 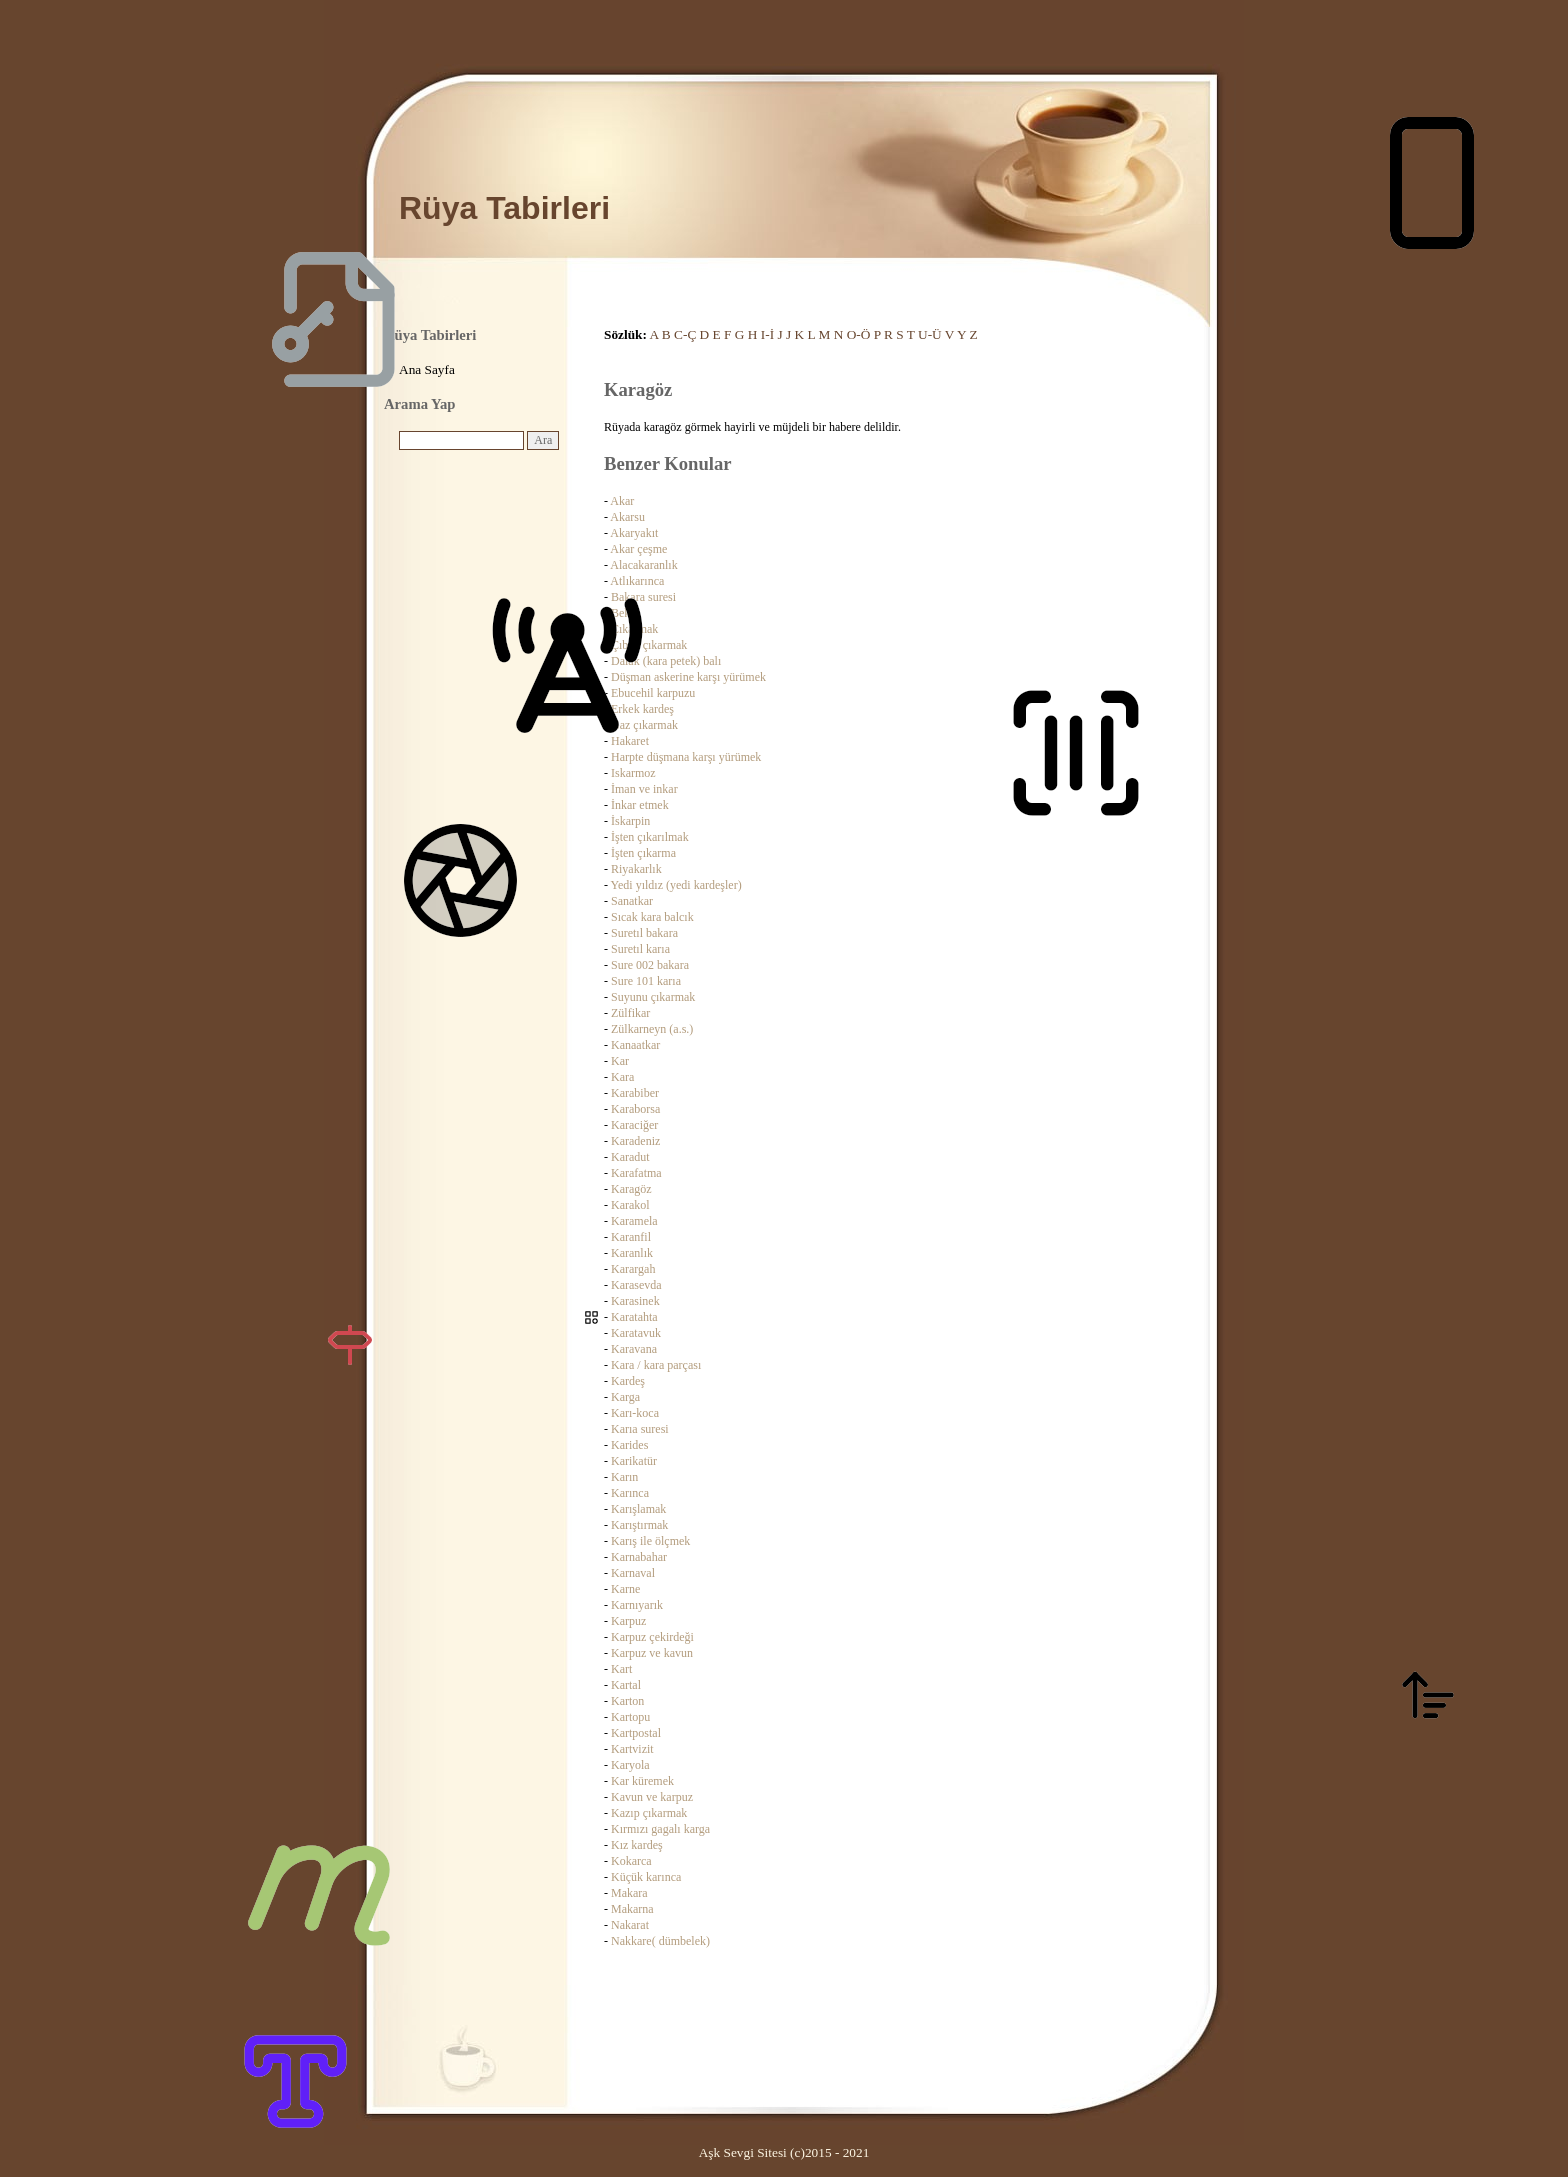 What do you see at coordinates (591, 1317) in the screenshot?
I see `browse categories or sections` at bounding box center [591, 1317].